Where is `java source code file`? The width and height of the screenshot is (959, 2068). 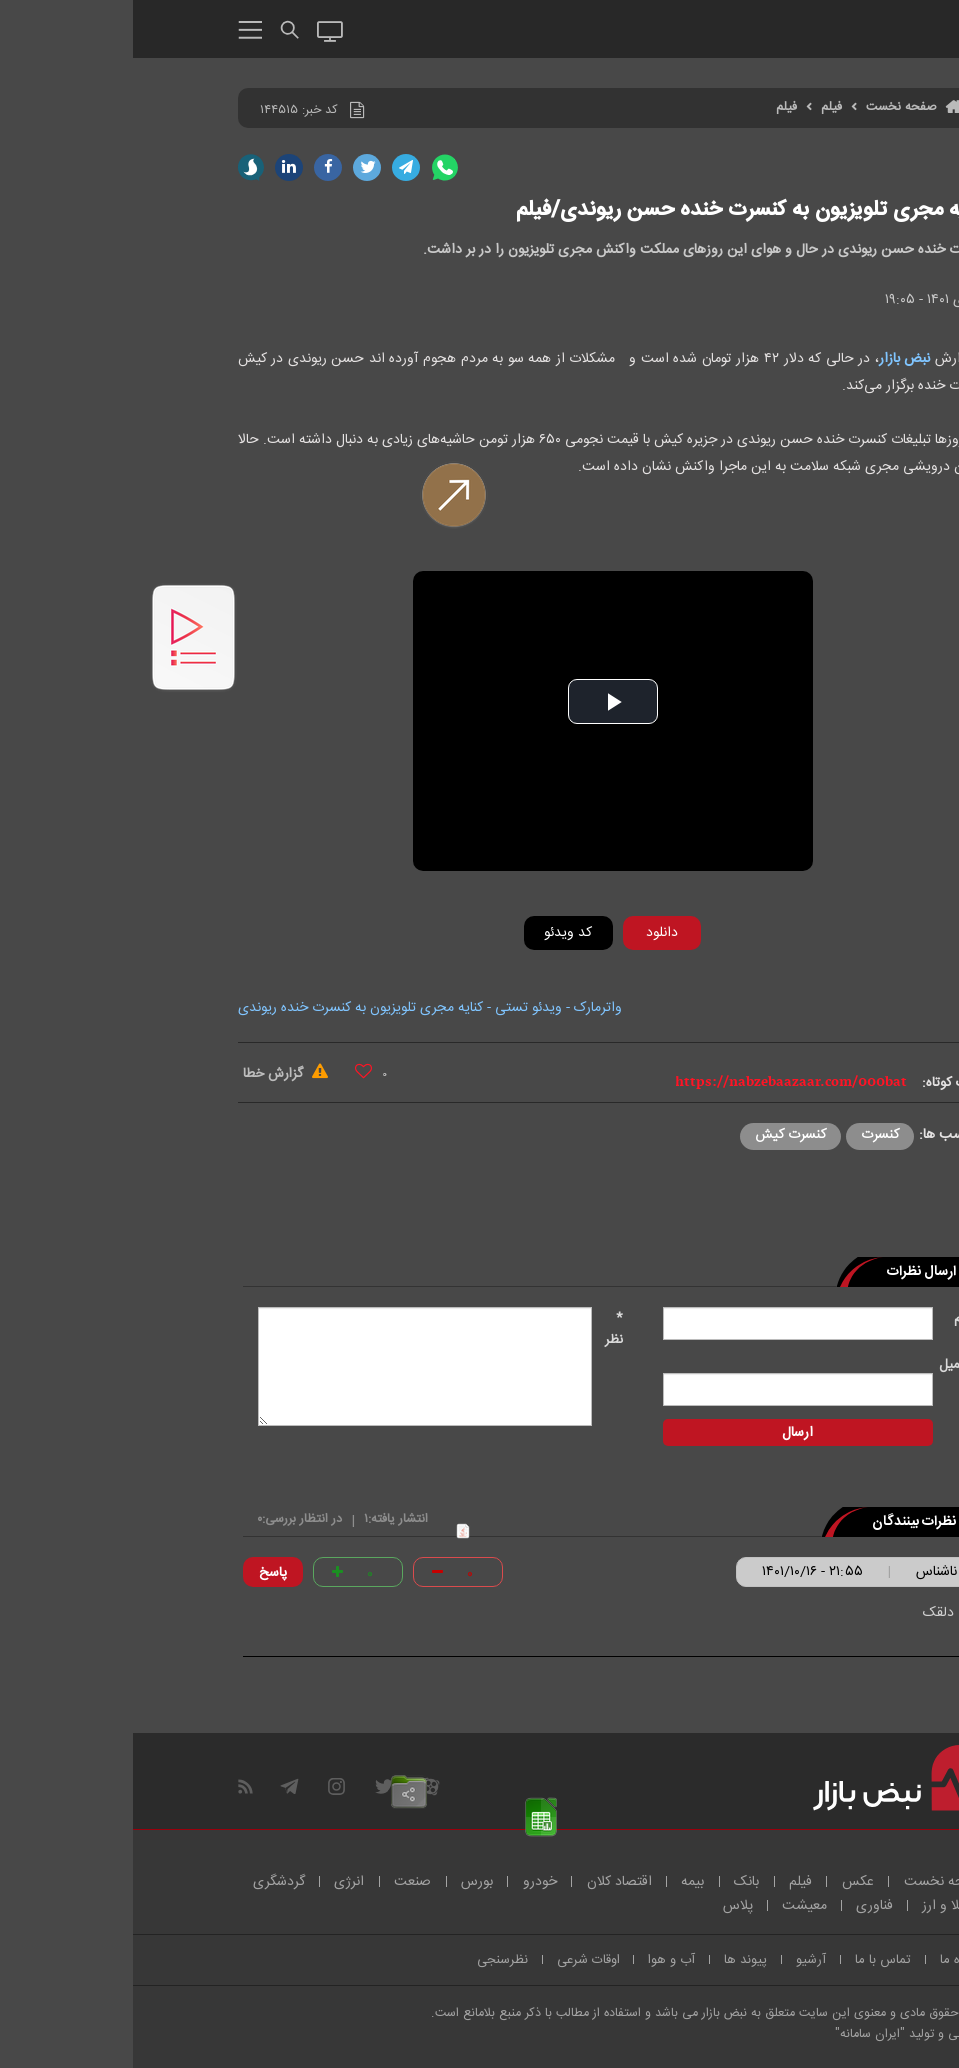 java source code file is located at coordinates (463, 1531).